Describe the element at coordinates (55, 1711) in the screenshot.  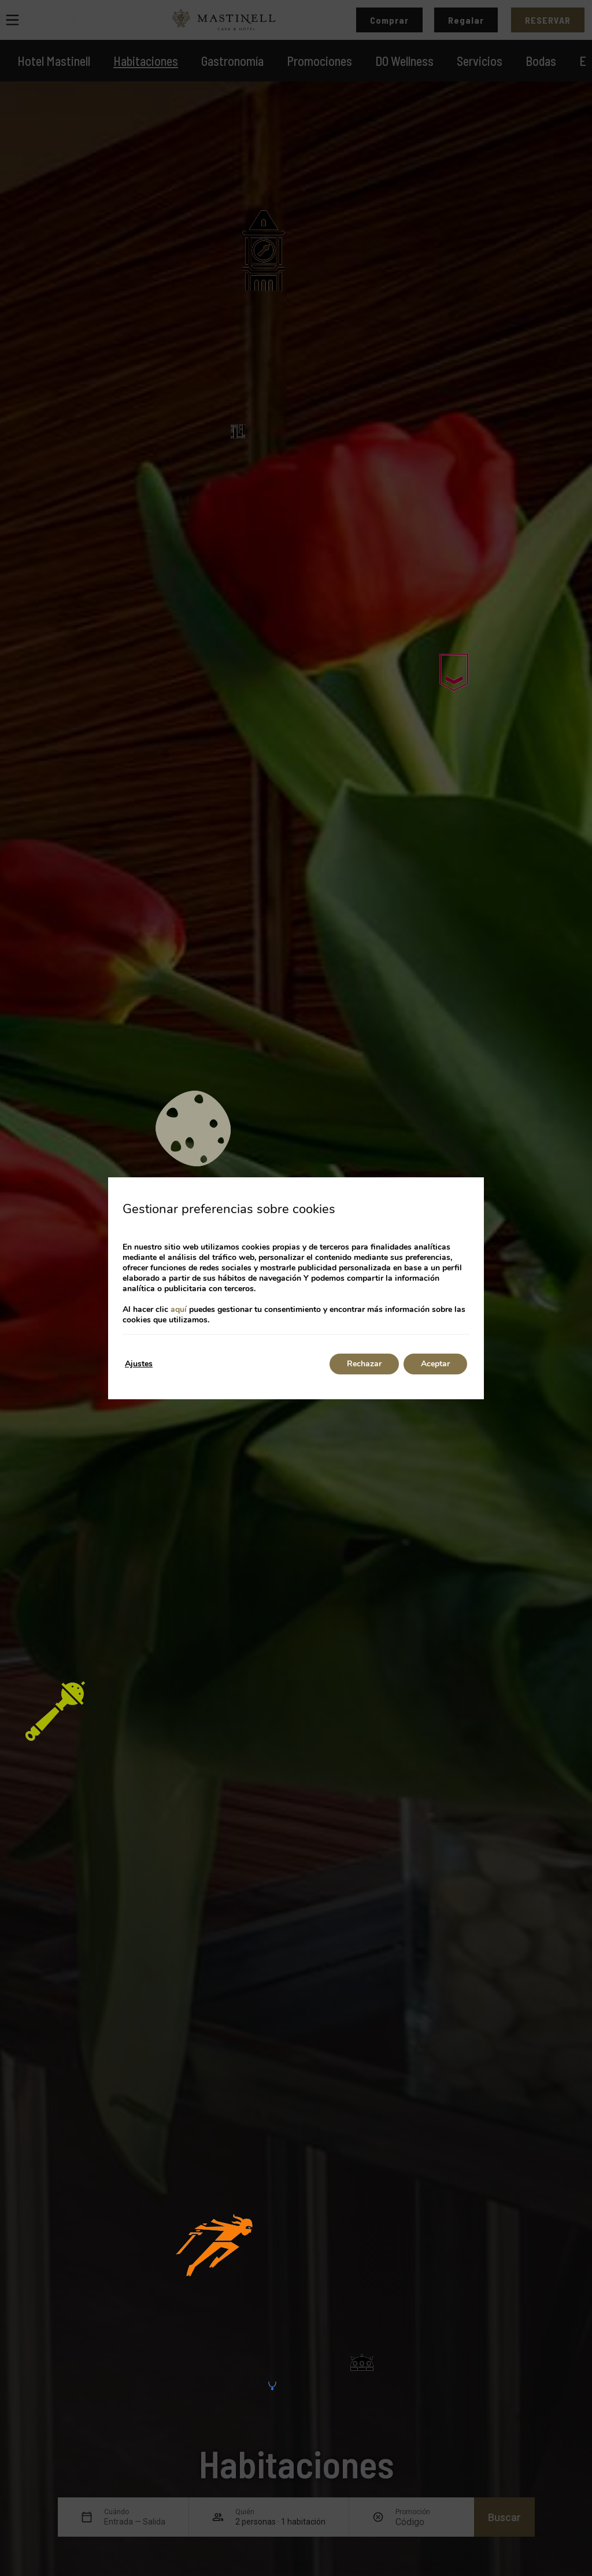
I see `select holy water sprinkler item` at that location.